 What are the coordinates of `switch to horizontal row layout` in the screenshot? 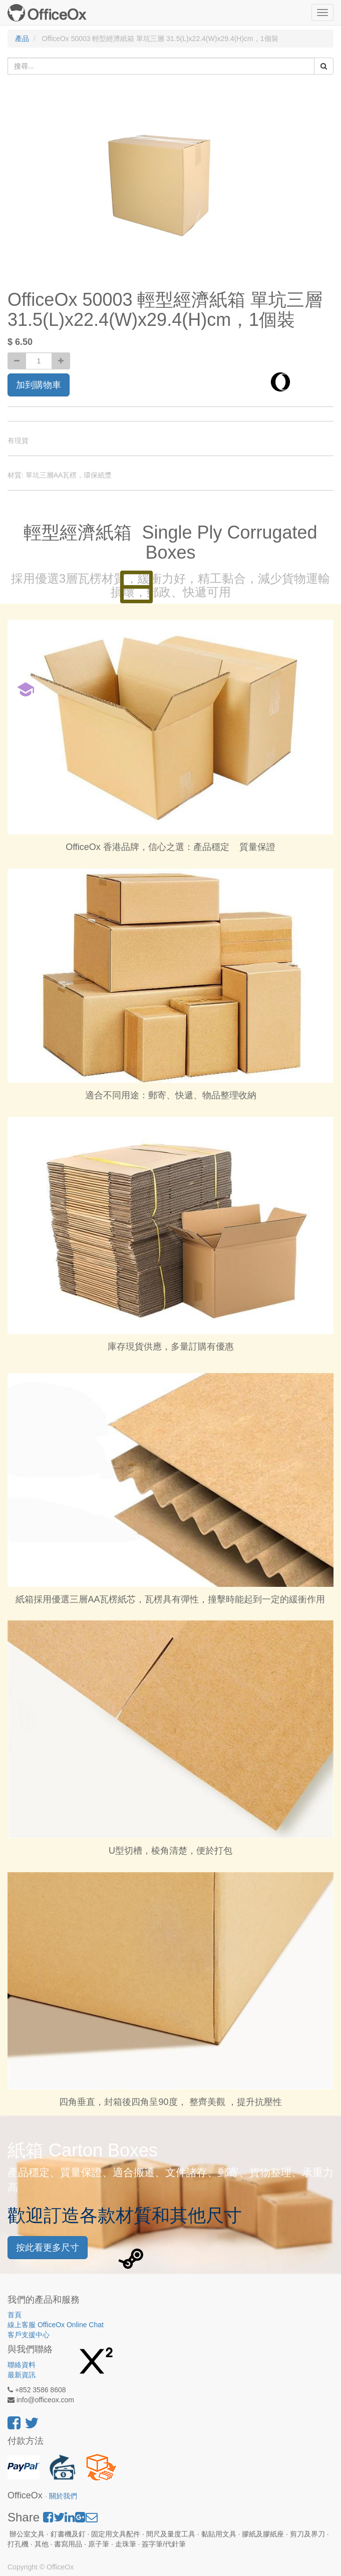 It's located at (136, 587).